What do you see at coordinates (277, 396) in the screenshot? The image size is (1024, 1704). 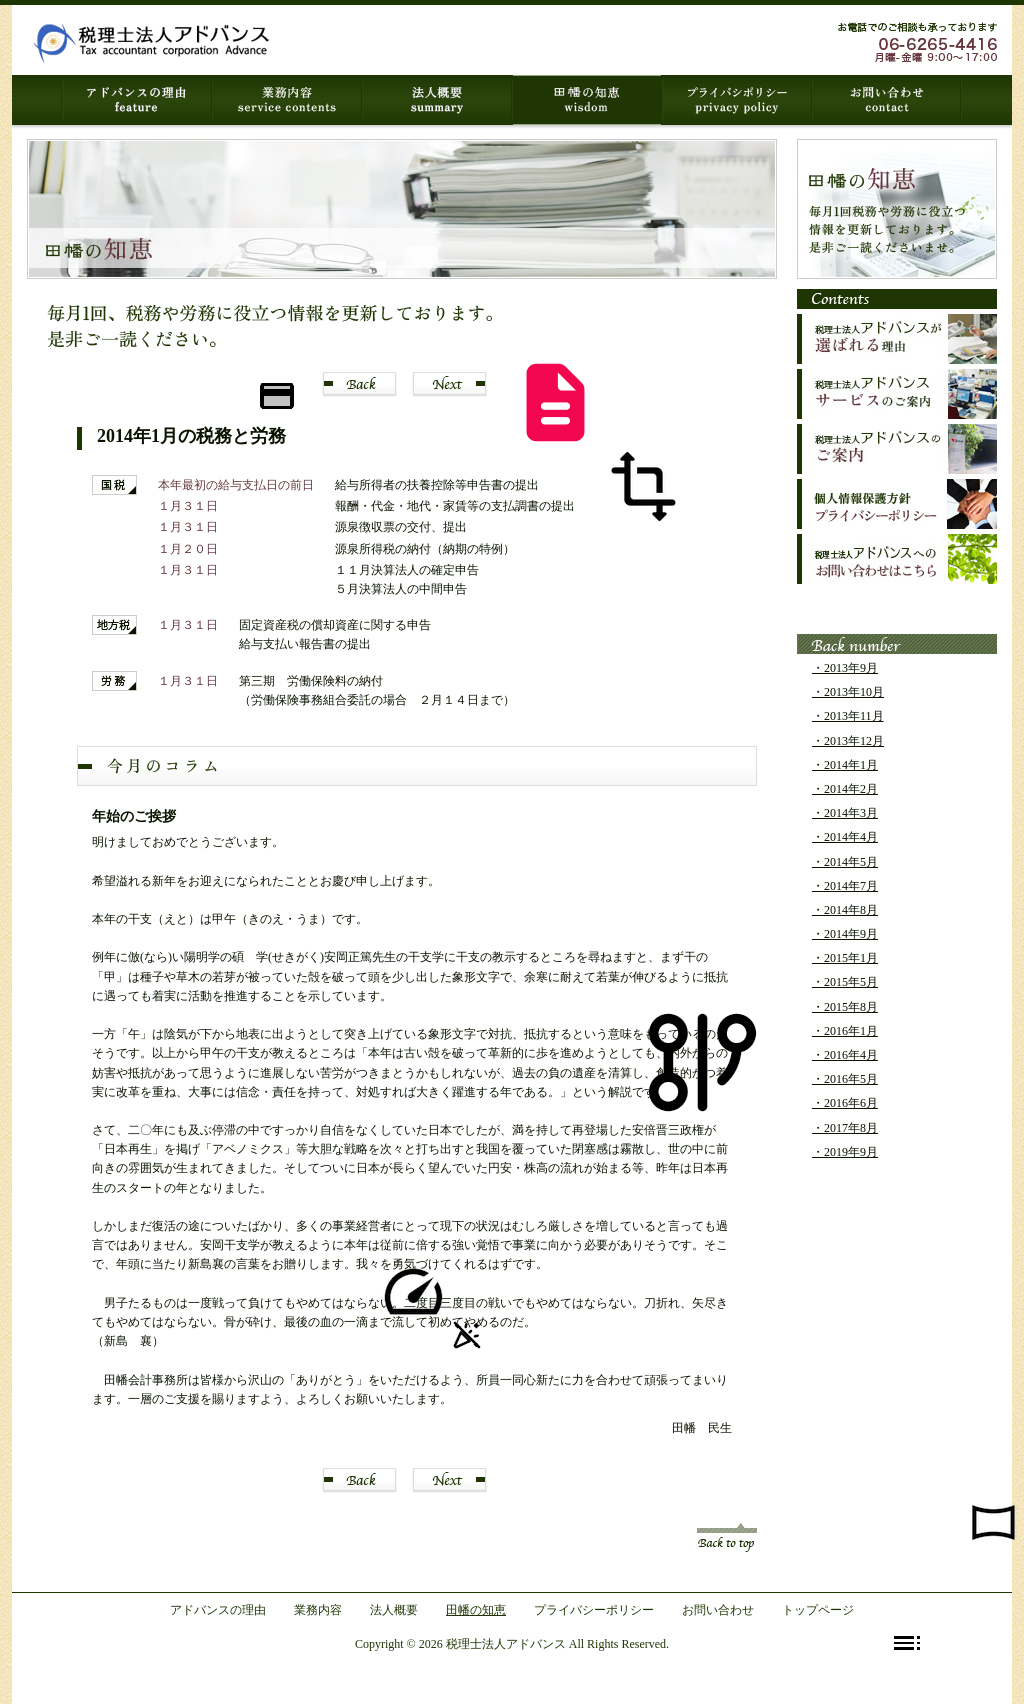 I see `access payment methods` at bounding box center [277, 396].